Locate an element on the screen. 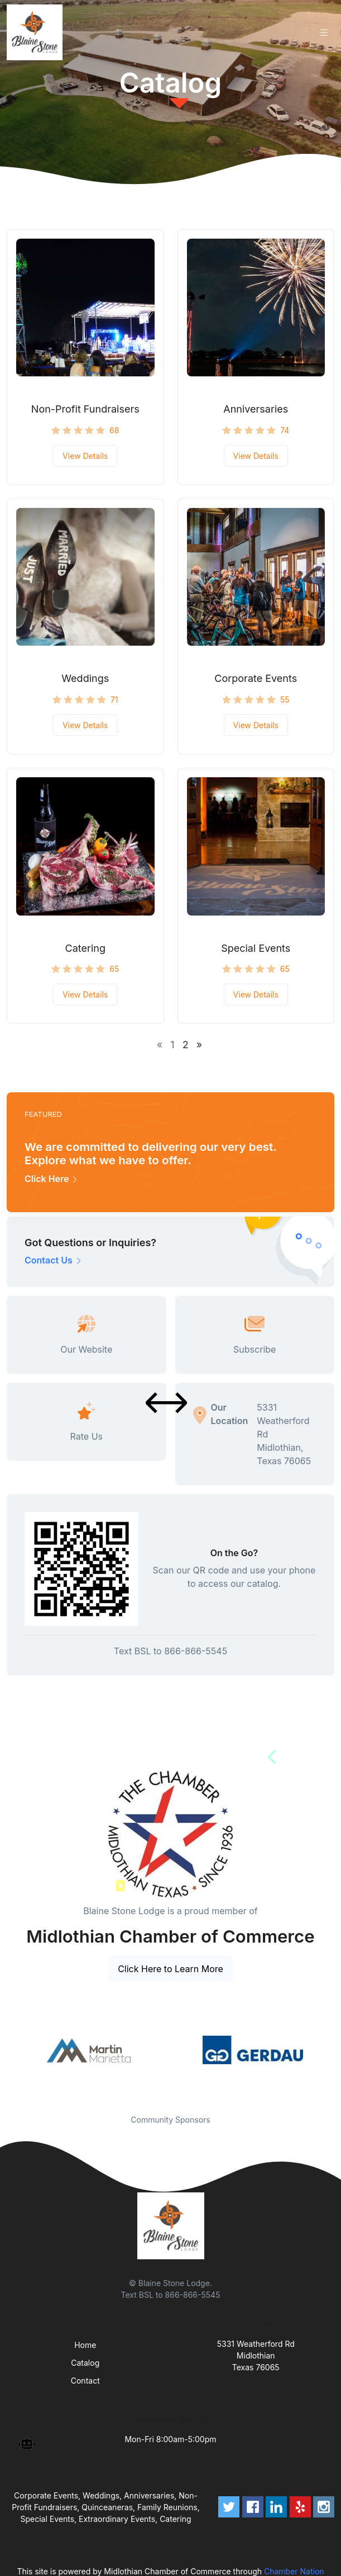  access AI assistant or chatbot features is located at coordinates (27, 2444).